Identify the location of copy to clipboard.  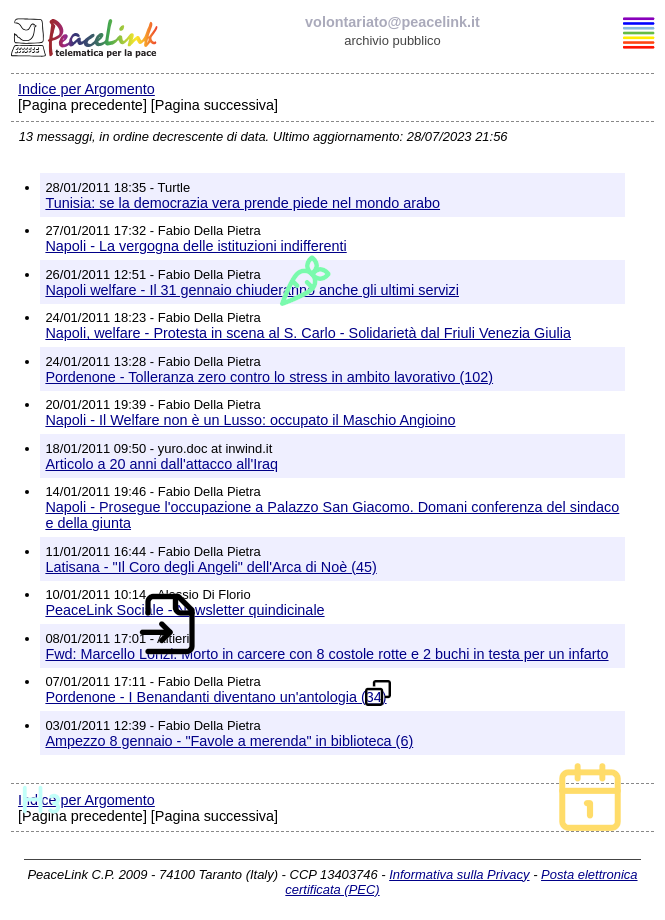
(378, 693).